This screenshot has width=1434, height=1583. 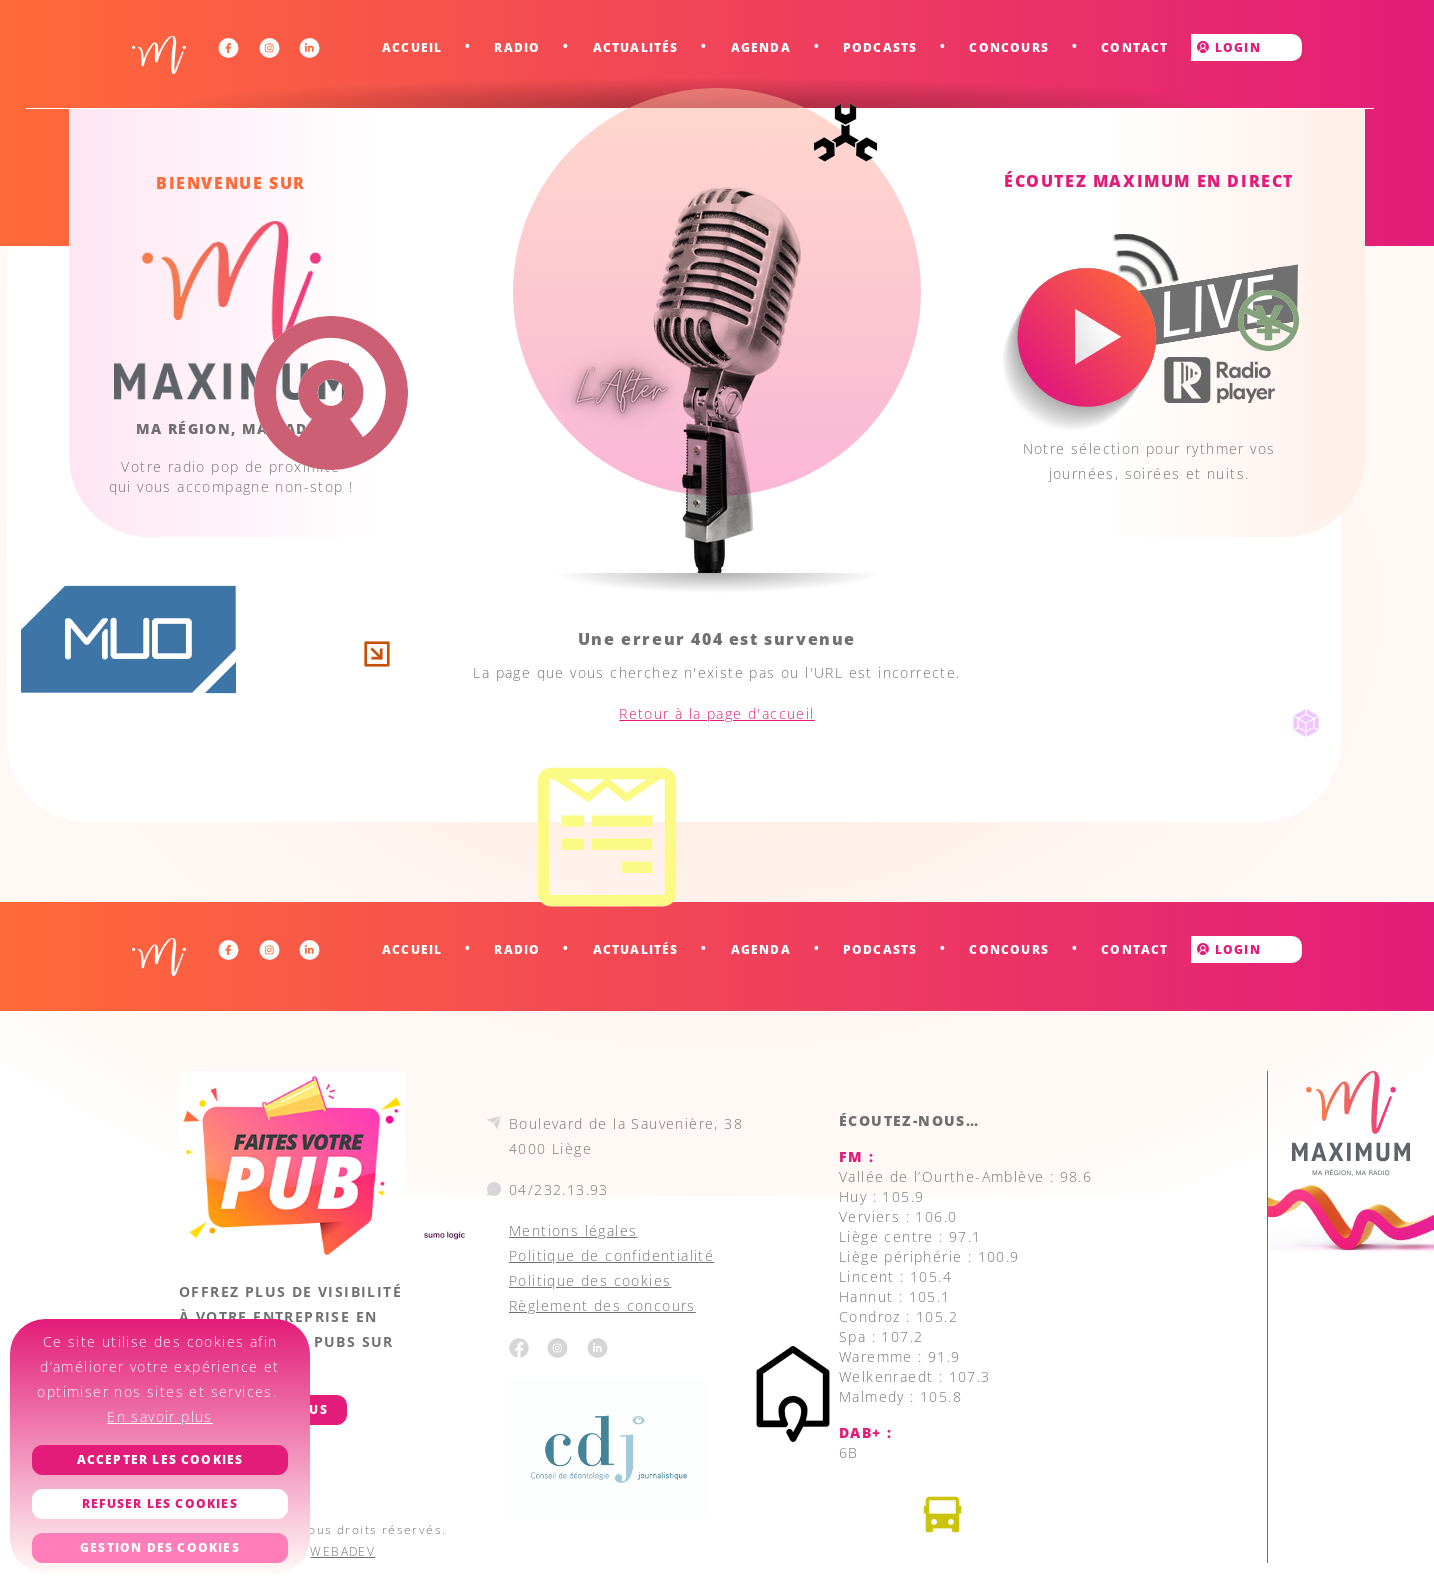 What do you see at coordinates (607, 837) in the screenshot?
I see `WPForms plugin logo` at bounding box center [607, 837].